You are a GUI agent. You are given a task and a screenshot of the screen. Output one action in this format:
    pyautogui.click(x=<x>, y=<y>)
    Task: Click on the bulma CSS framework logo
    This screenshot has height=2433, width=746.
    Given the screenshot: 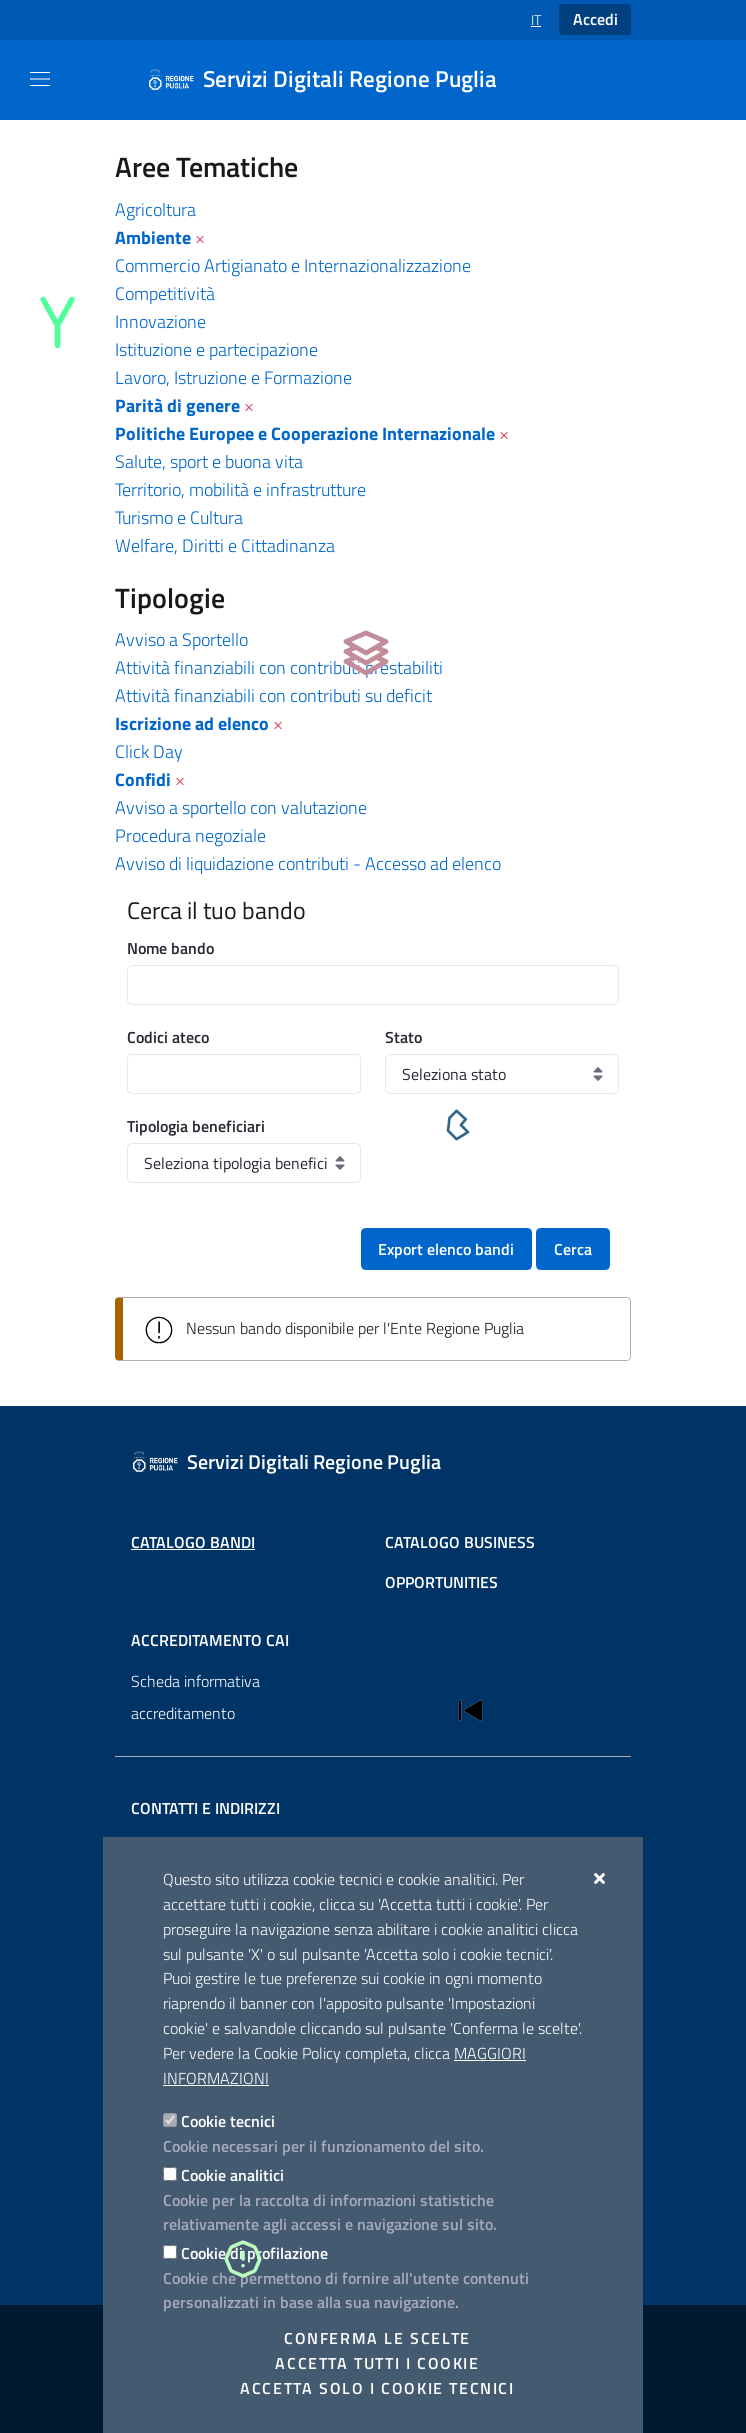 What is the action you would take?
    pyautogui.click(x=458, y=1125)
    